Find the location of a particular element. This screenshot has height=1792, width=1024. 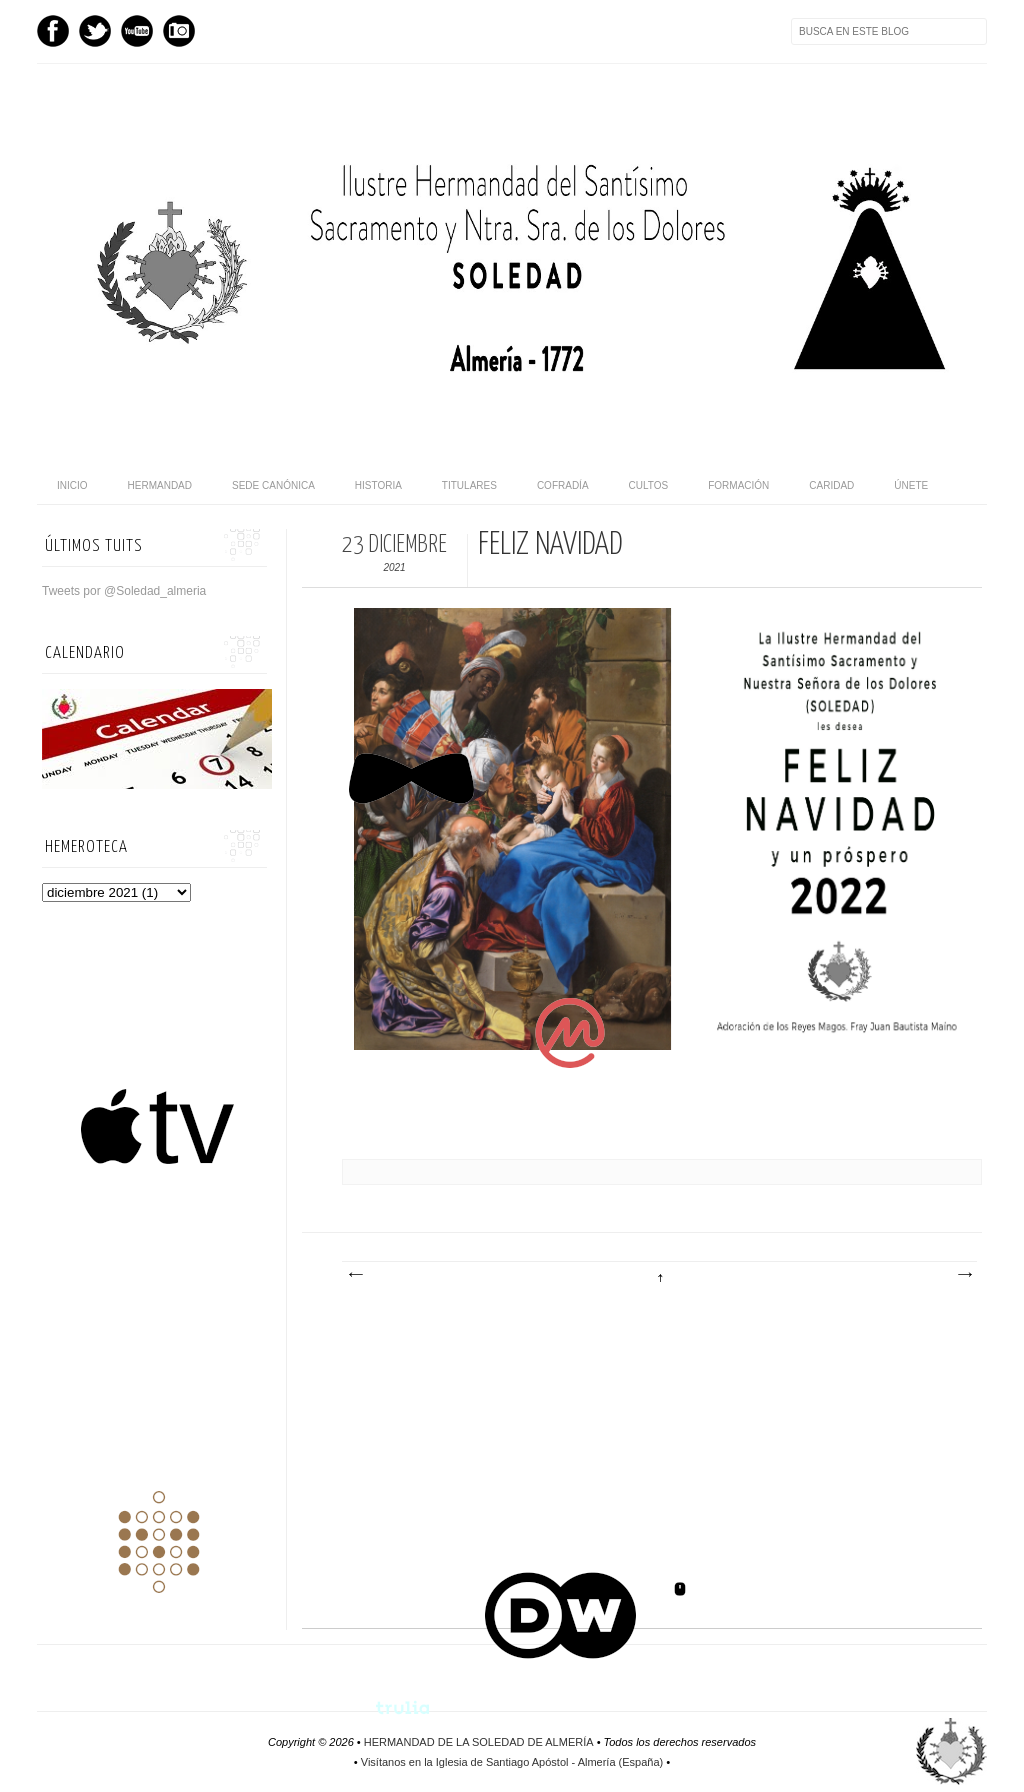

open the Deutsche Welle news app is located at coordinates (560, 1615).